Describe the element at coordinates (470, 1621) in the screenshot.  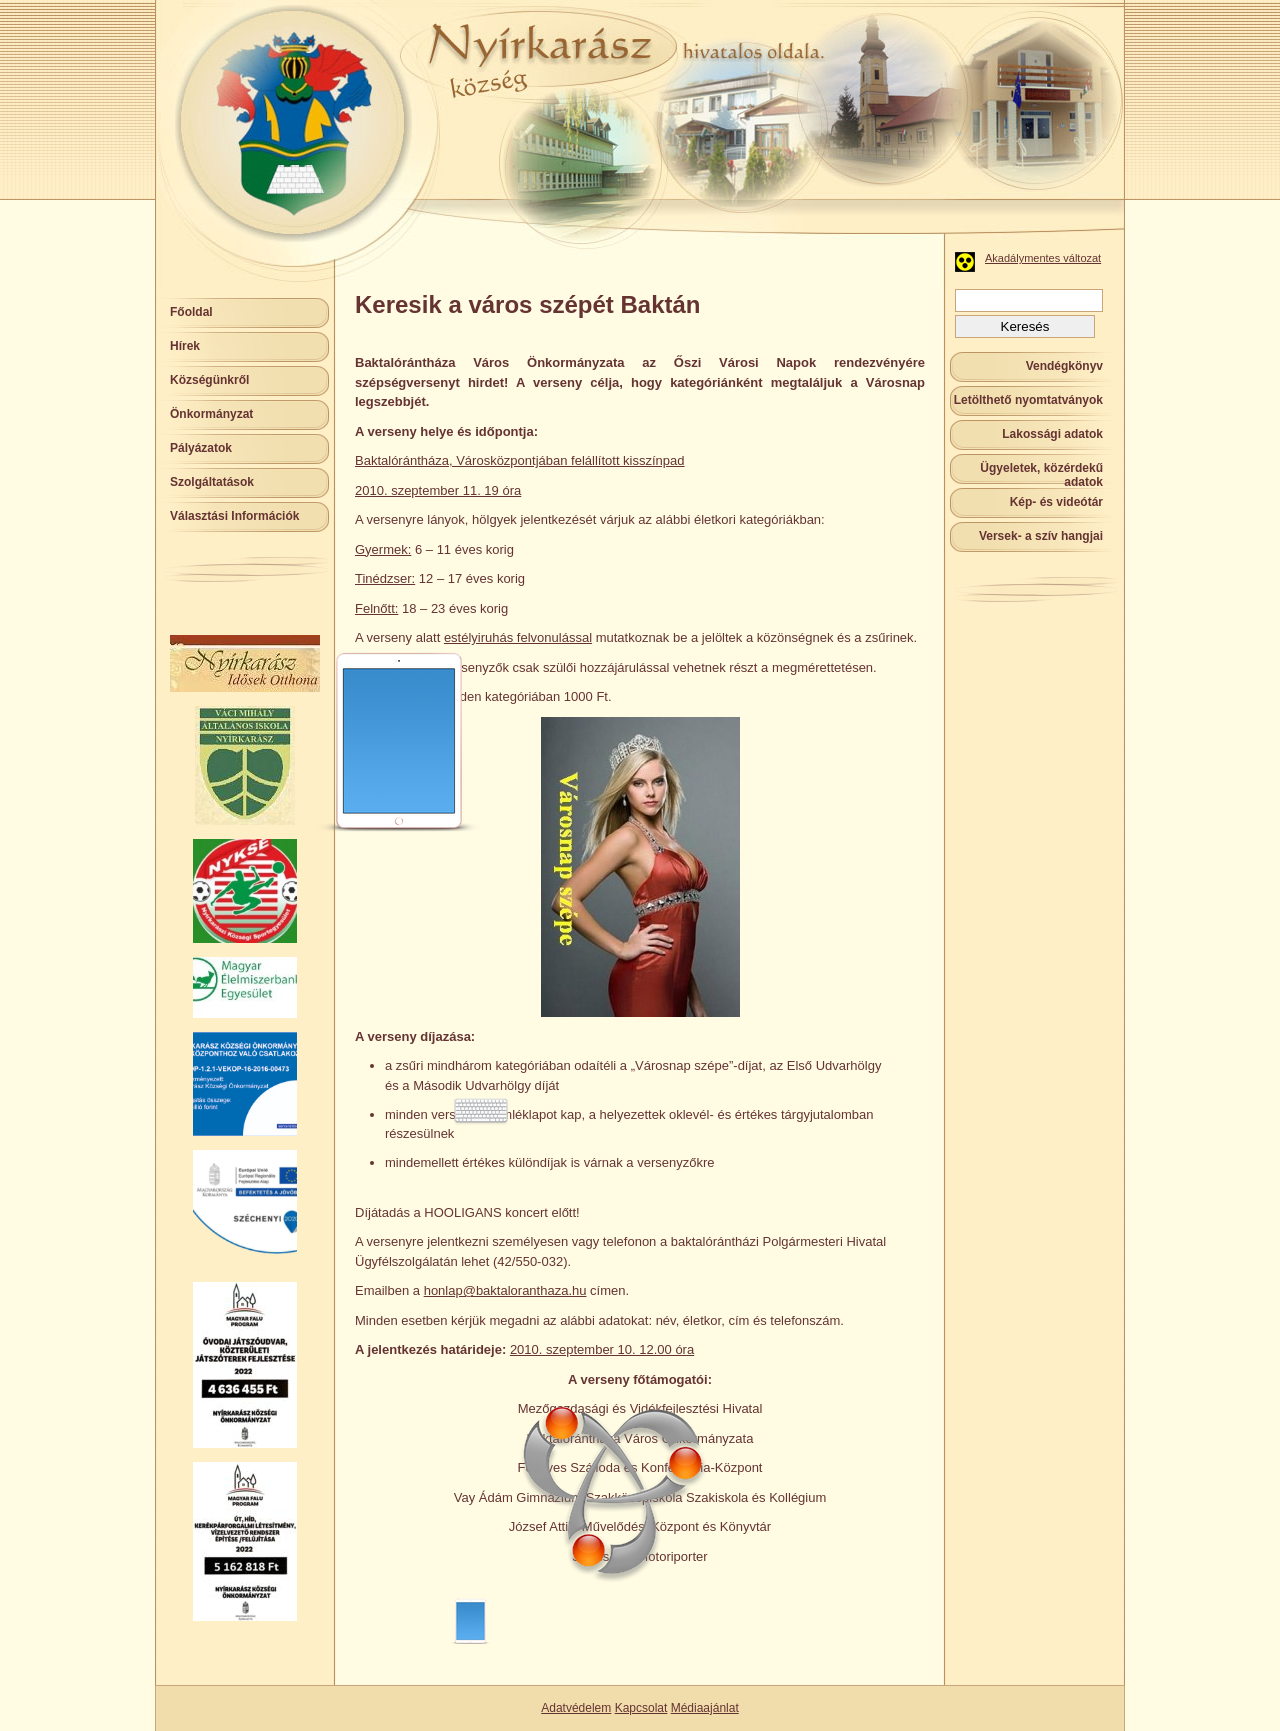
I see `iPad Pro device with cellular connectivity` at that location.